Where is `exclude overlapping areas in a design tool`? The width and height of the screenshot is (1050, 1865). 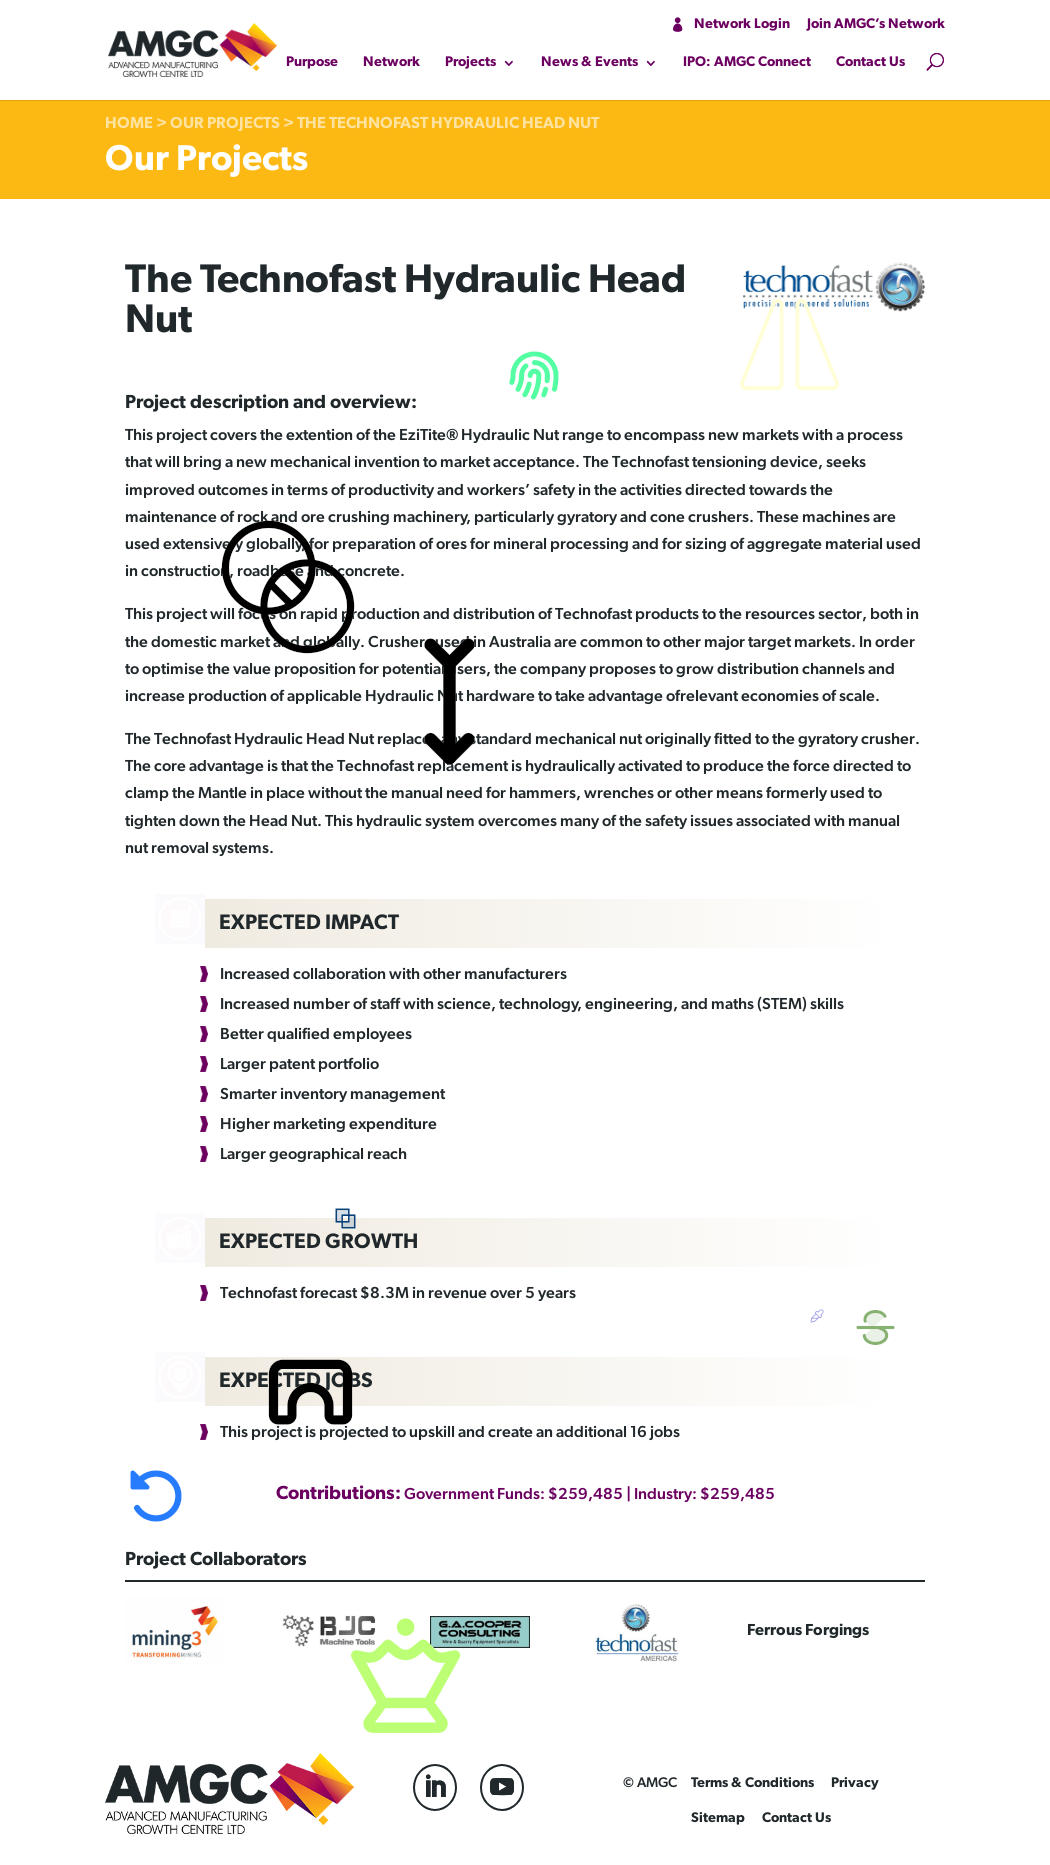 exclude overlapping areas in a design tool is located at coordinates (345, 1218).